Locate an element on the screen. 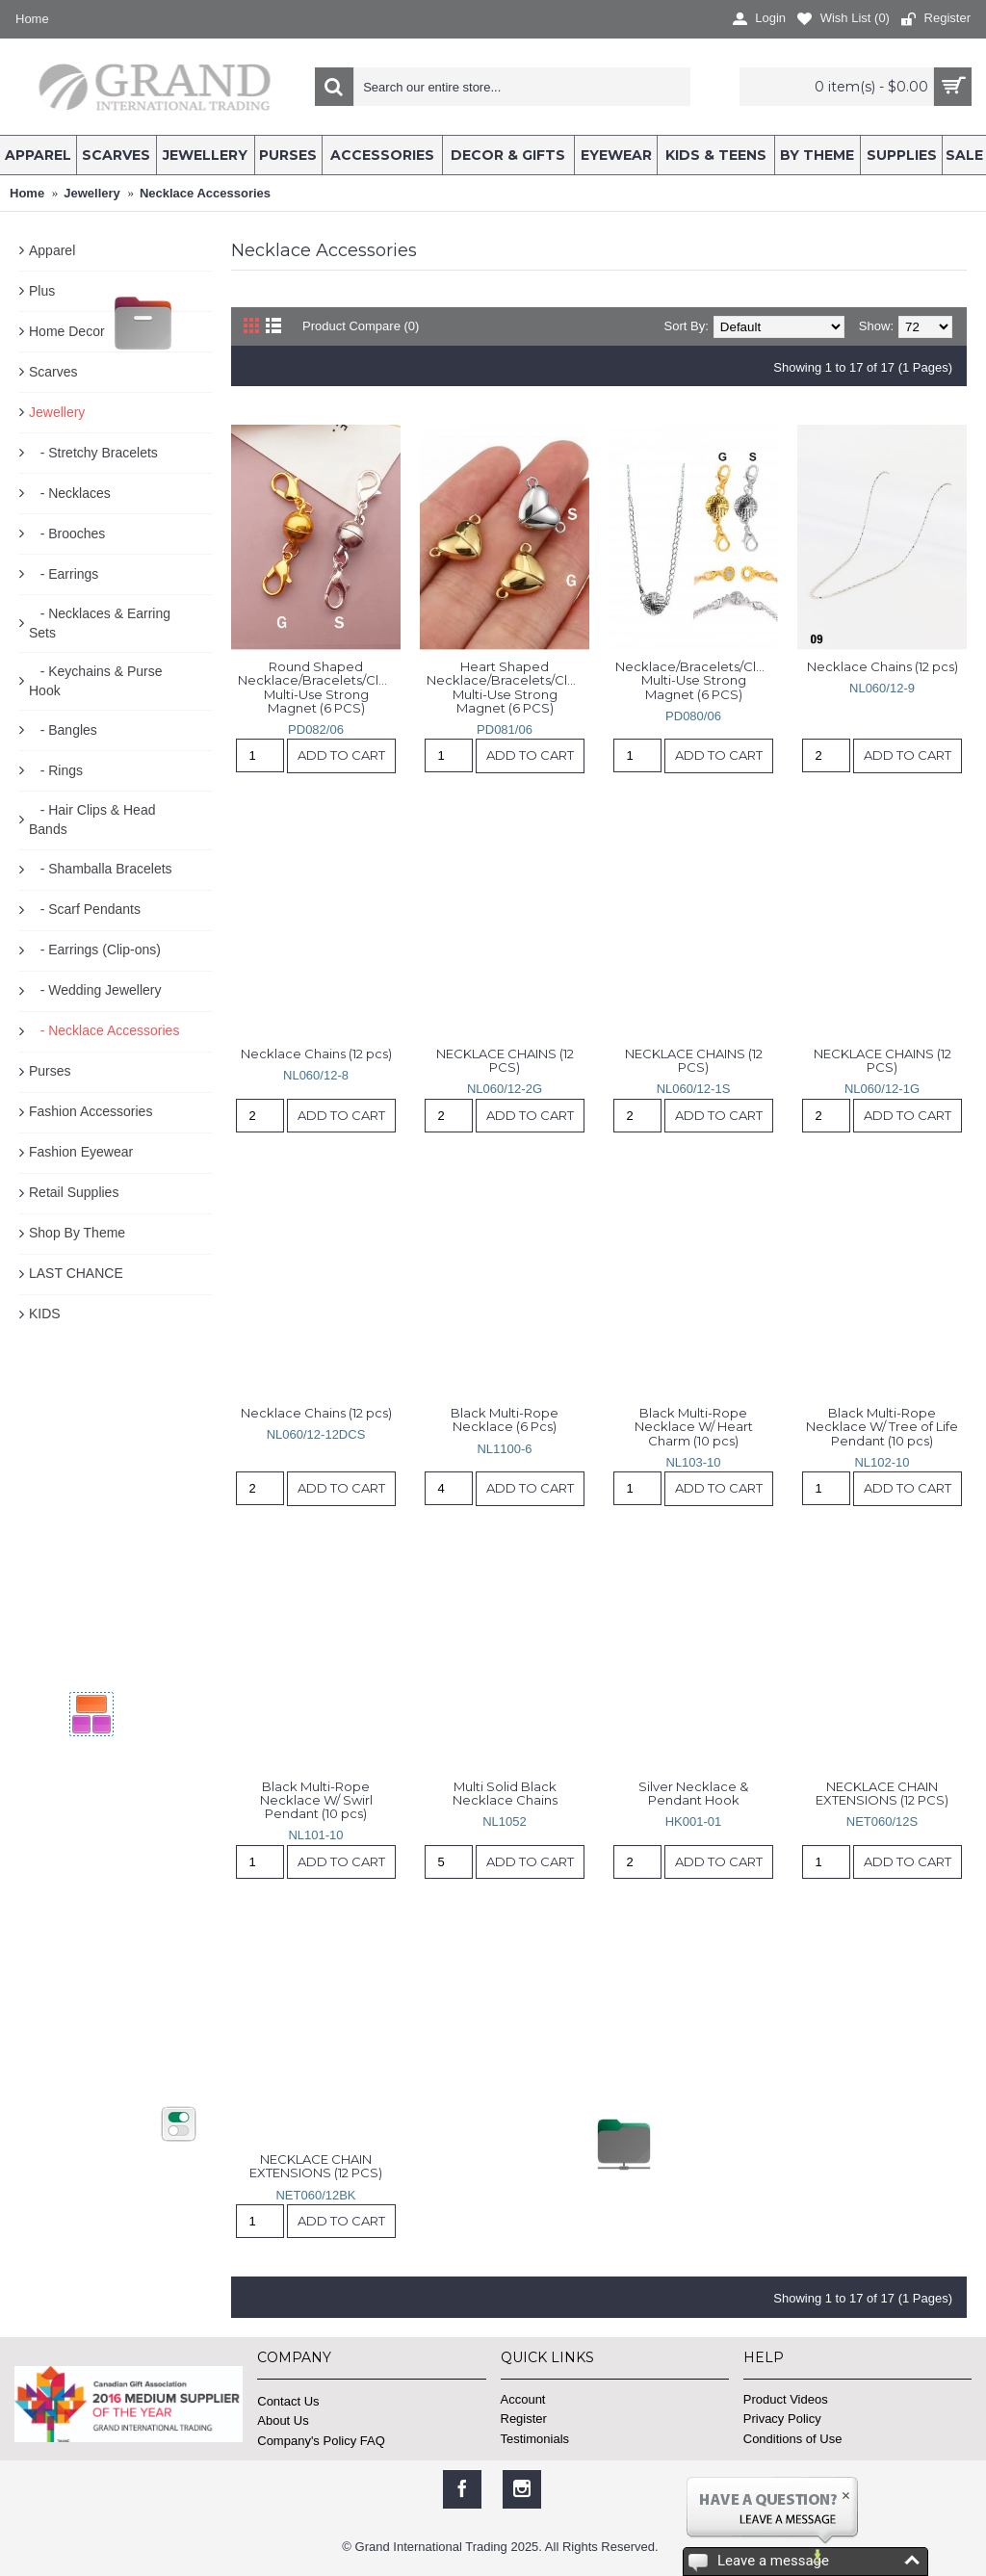 The height and width of the screenshot is (2576, 986). open the file manager application is located at coordinates (143, 323).